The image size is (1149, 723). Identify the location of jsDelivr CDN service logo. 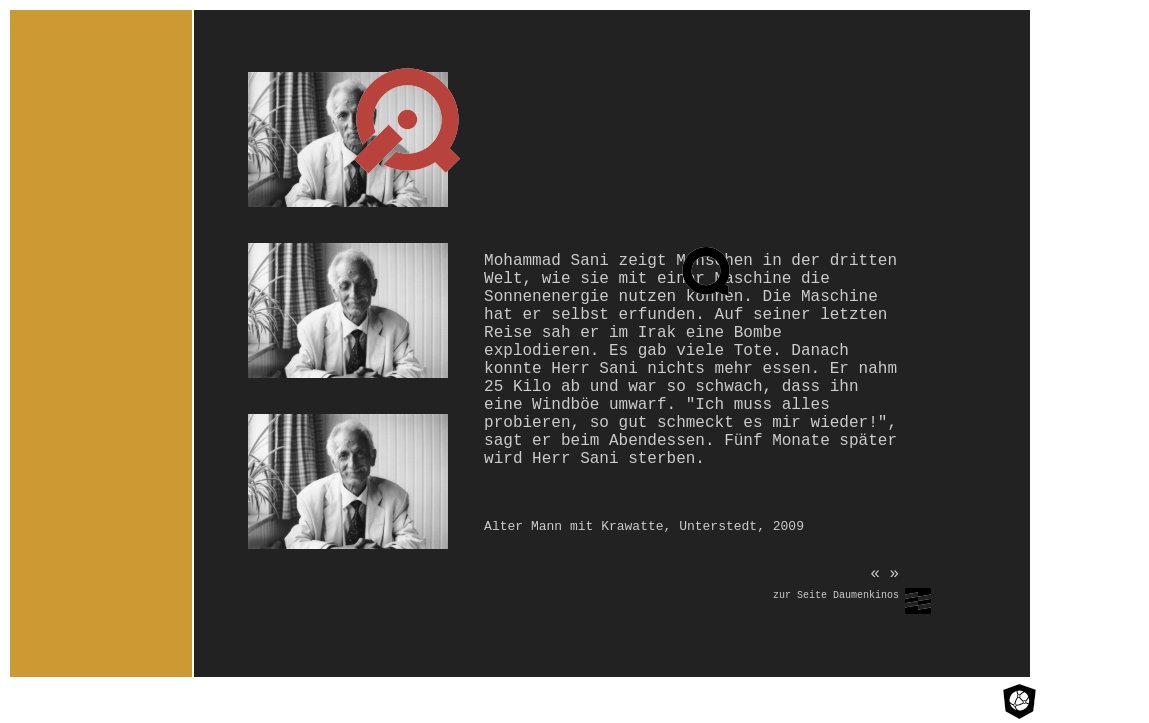
(1019, 701).